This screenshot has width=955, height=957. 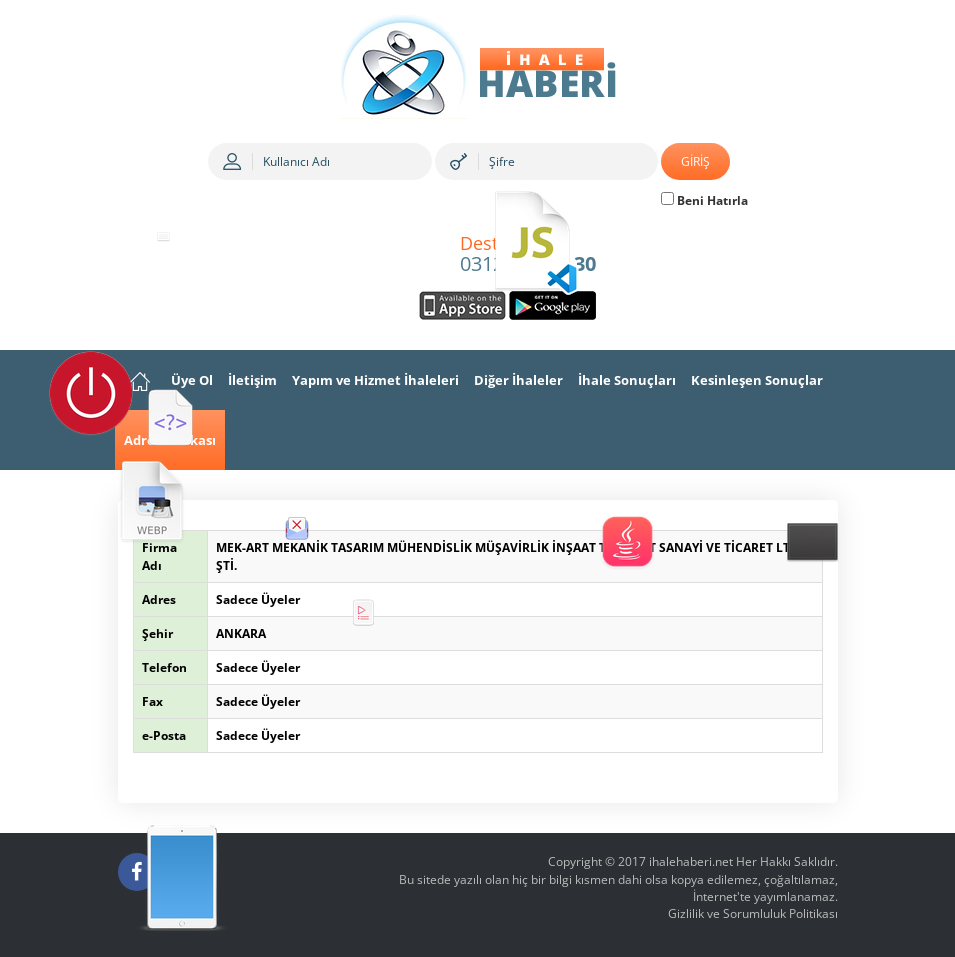 I want to click on a webp image file, so click(x=152, y=502).